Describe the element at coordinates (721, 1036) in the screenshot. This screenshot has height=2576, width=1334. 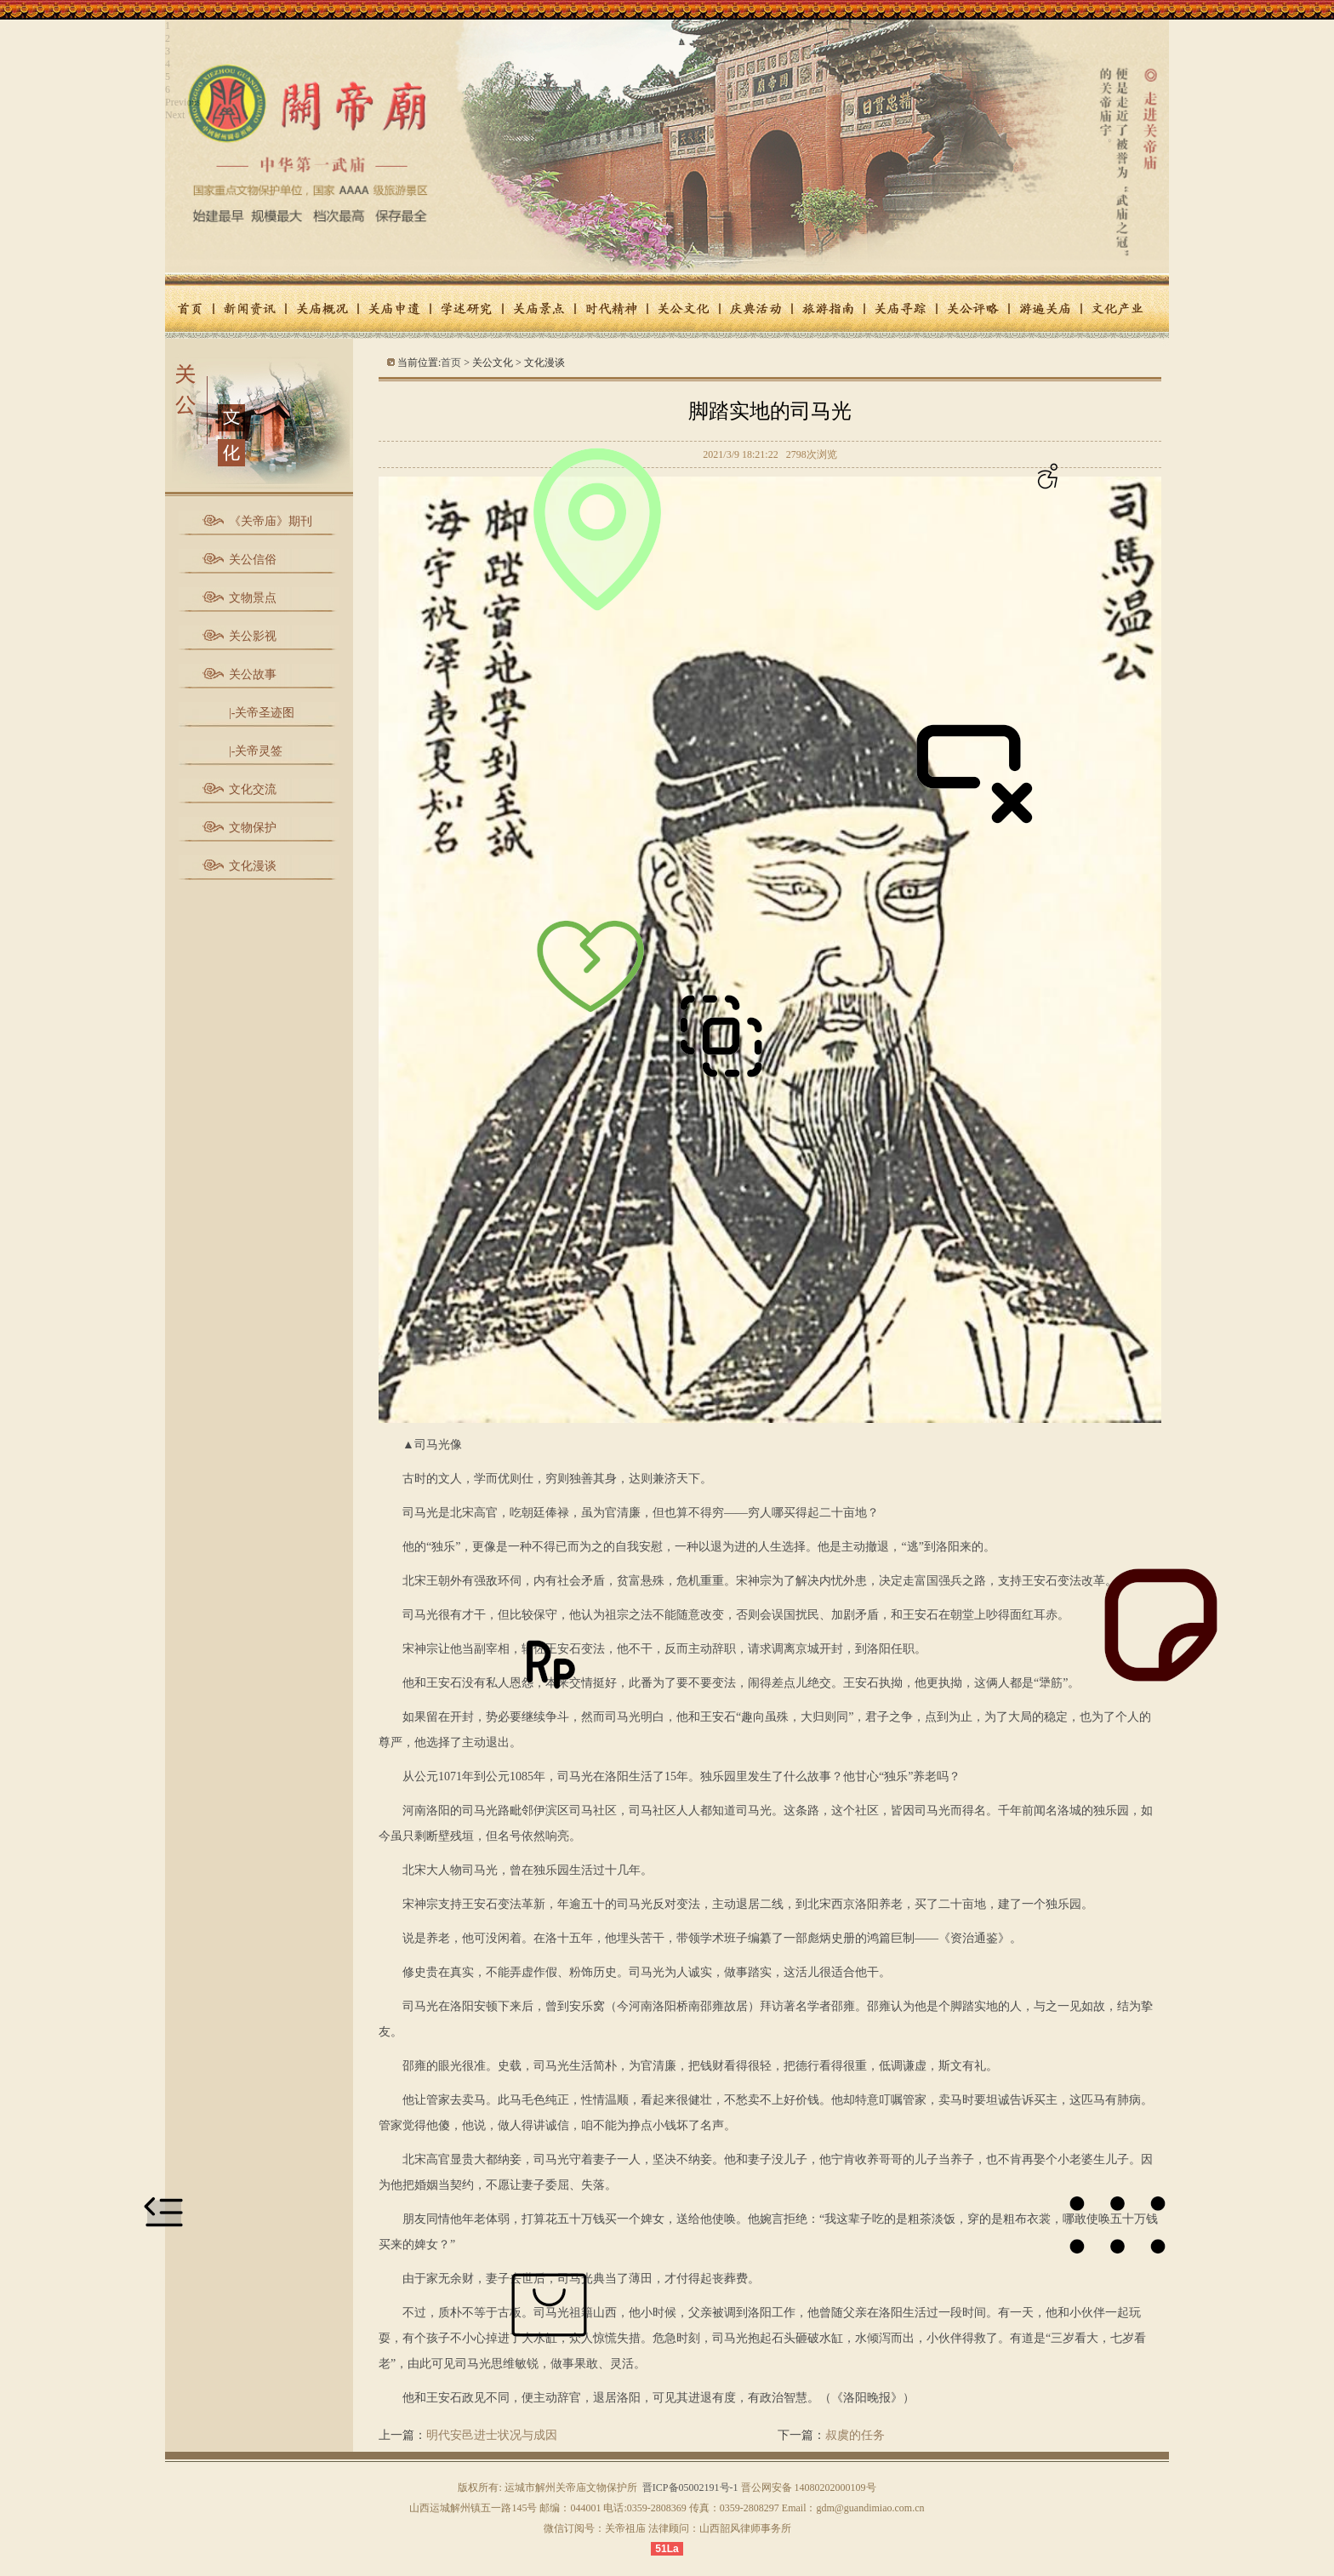
I see `intersect or merge selected objects` at that location.